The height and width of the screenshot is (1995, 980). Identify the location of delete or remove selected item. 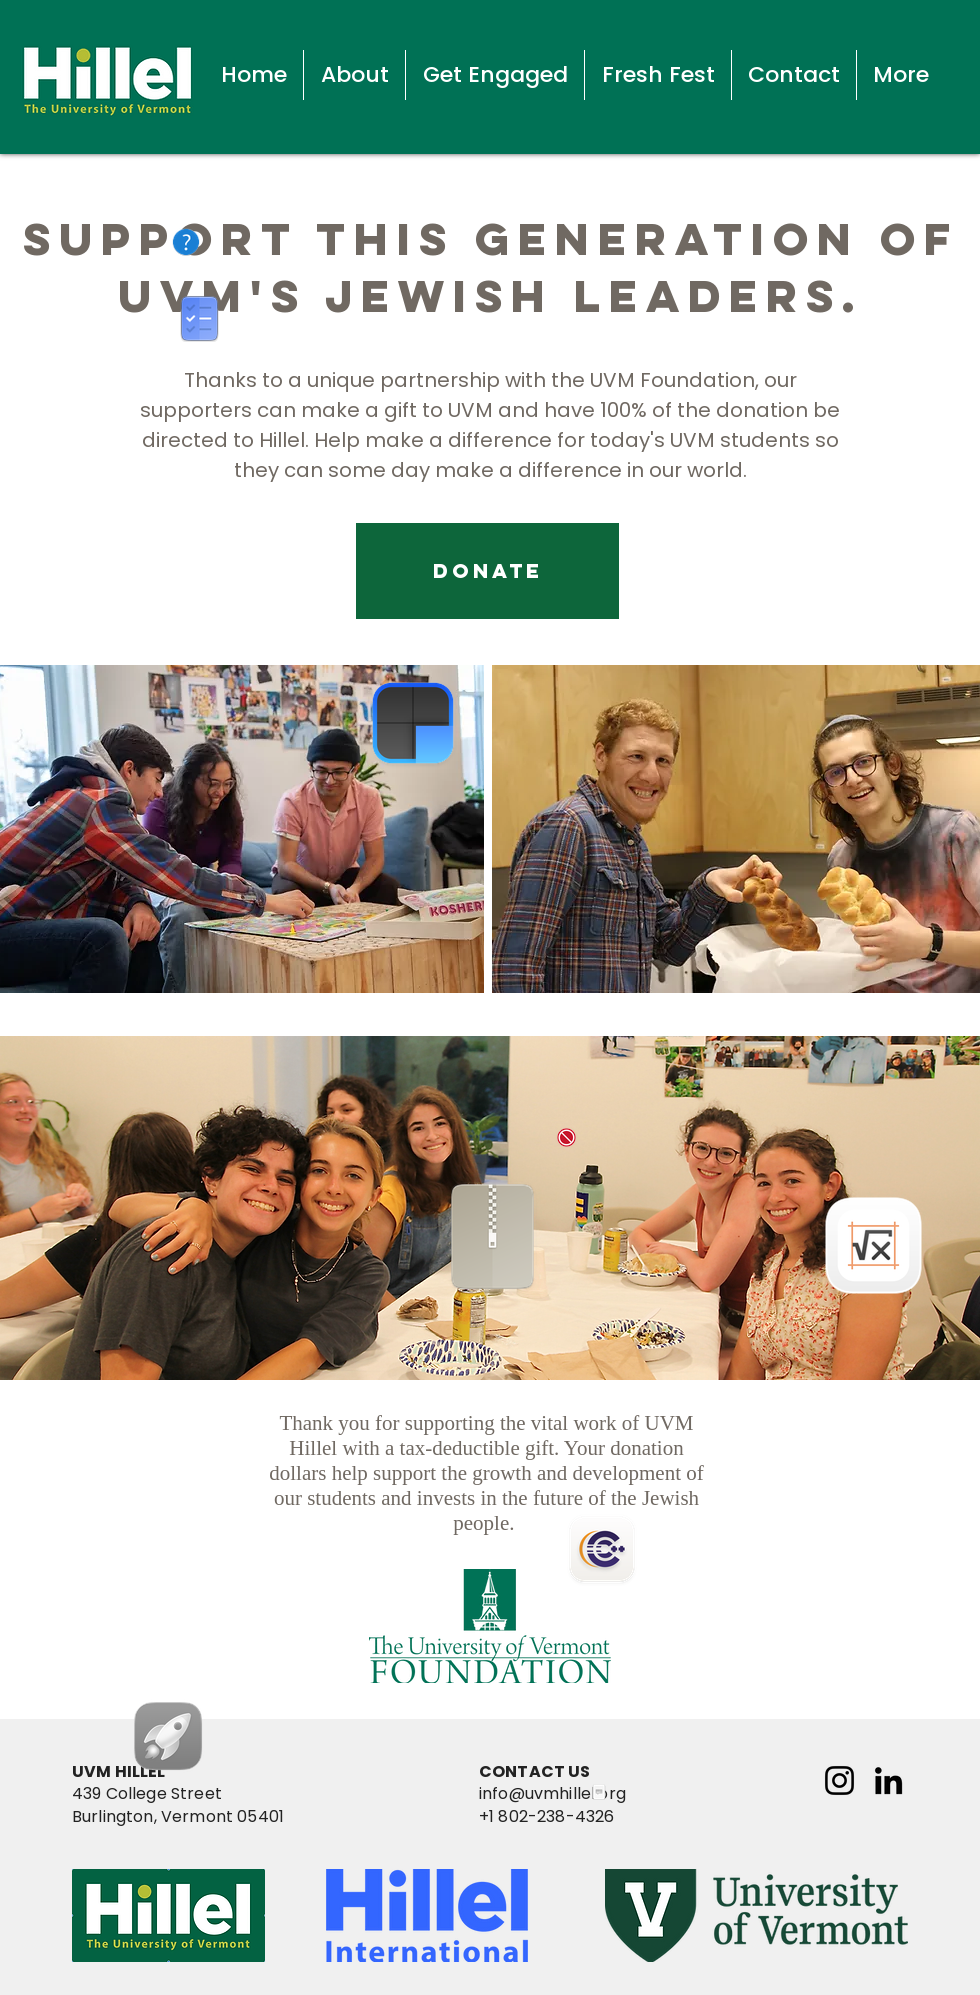
(566, 1137).